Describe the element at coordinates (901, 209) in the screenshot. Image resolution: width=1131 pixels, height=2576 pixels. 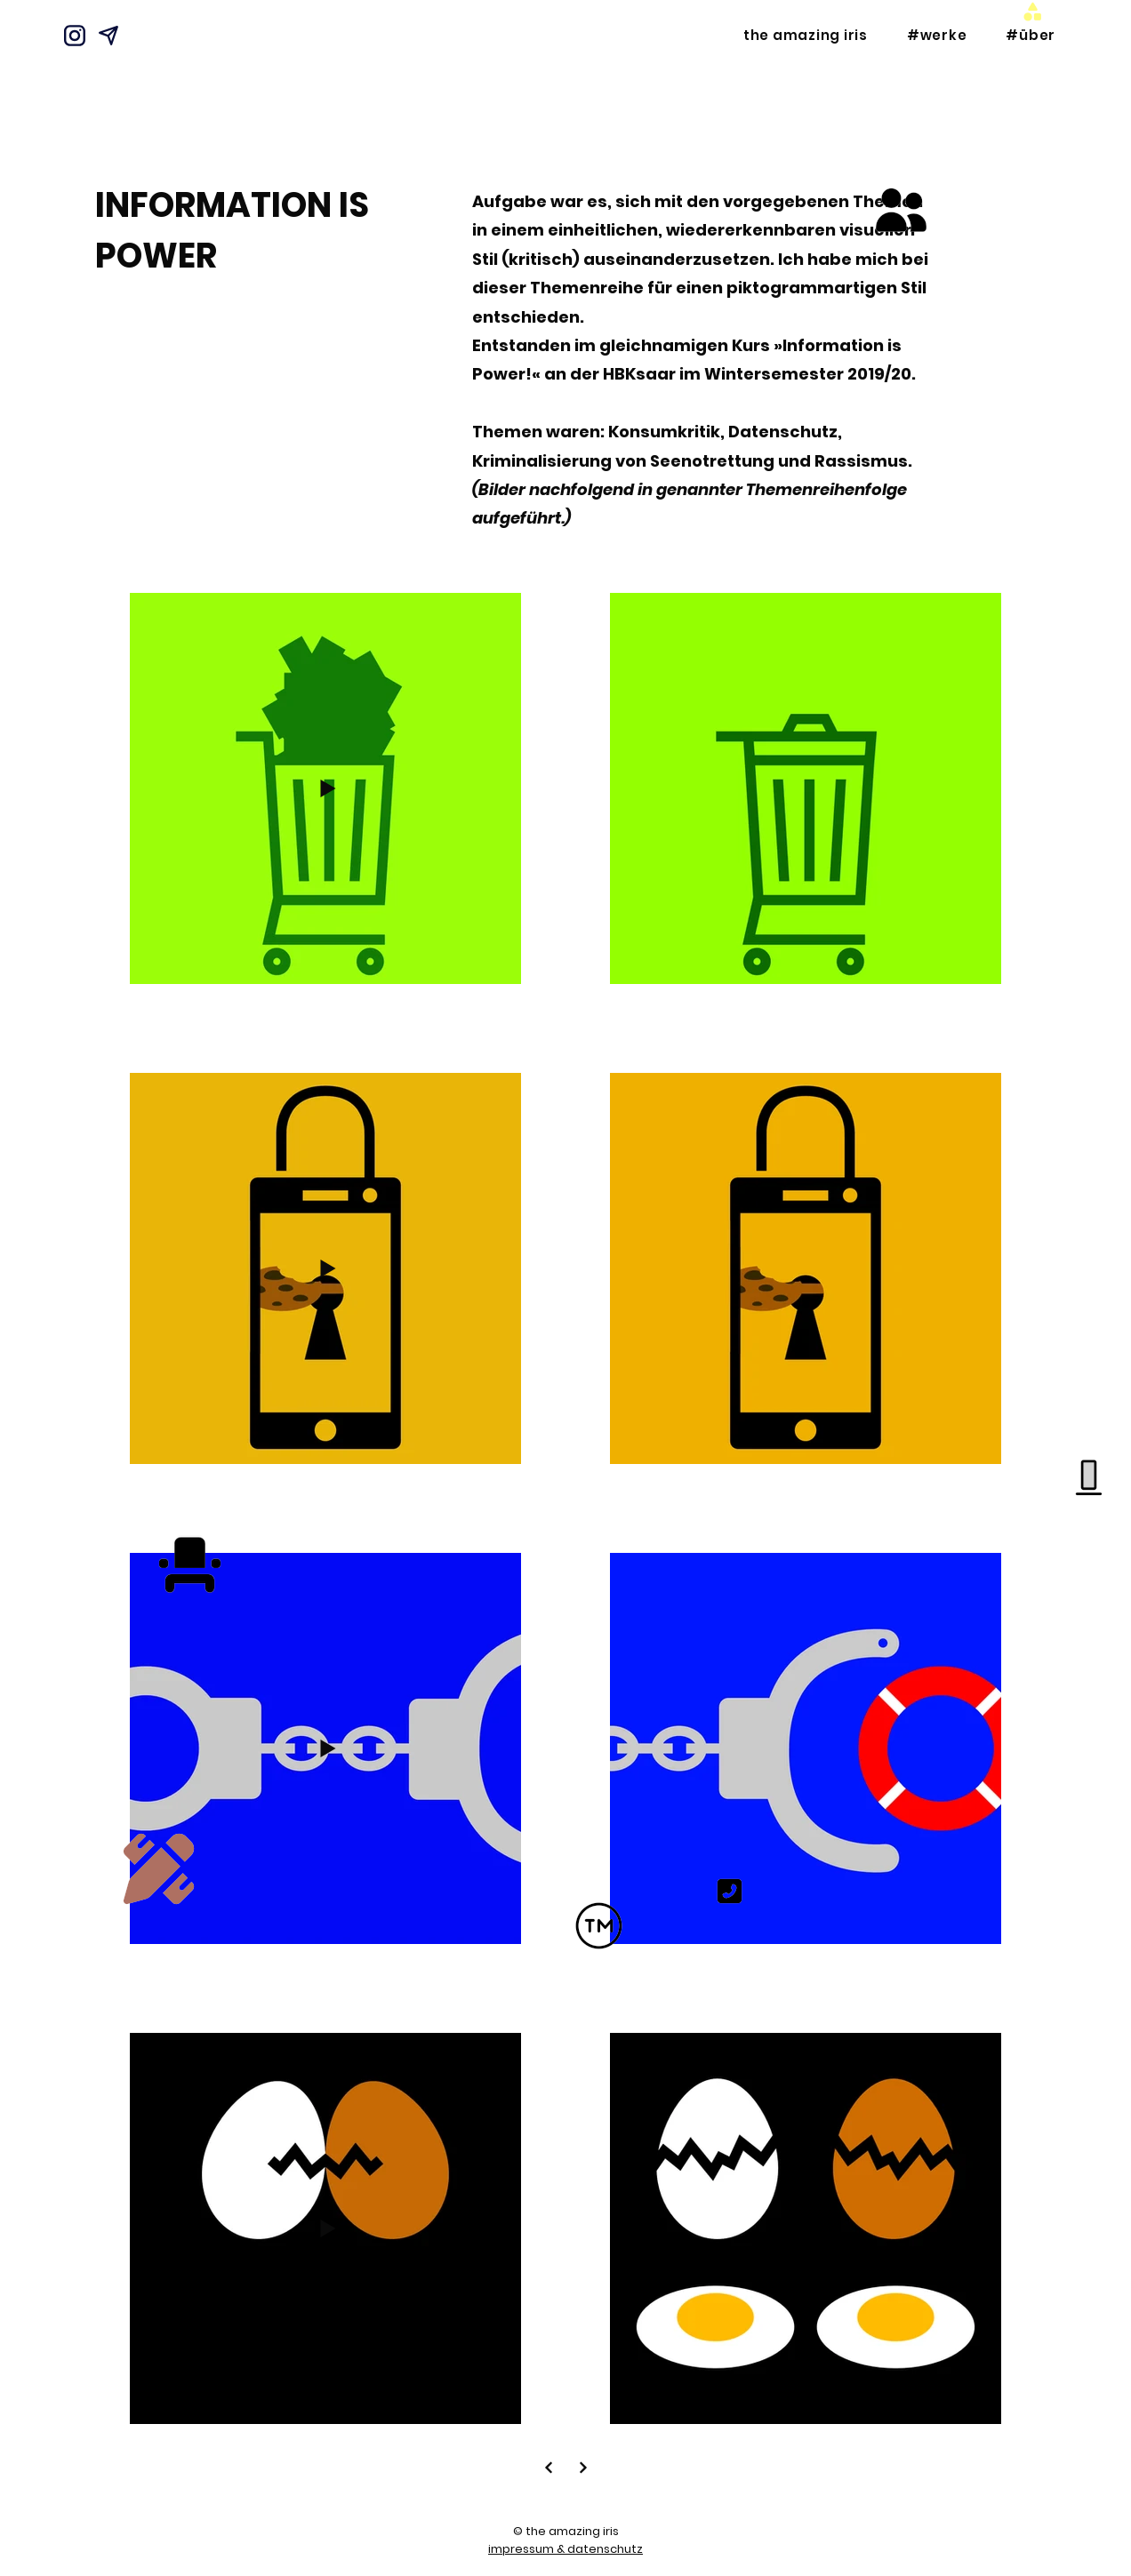
I see `view your friends list` at that location.